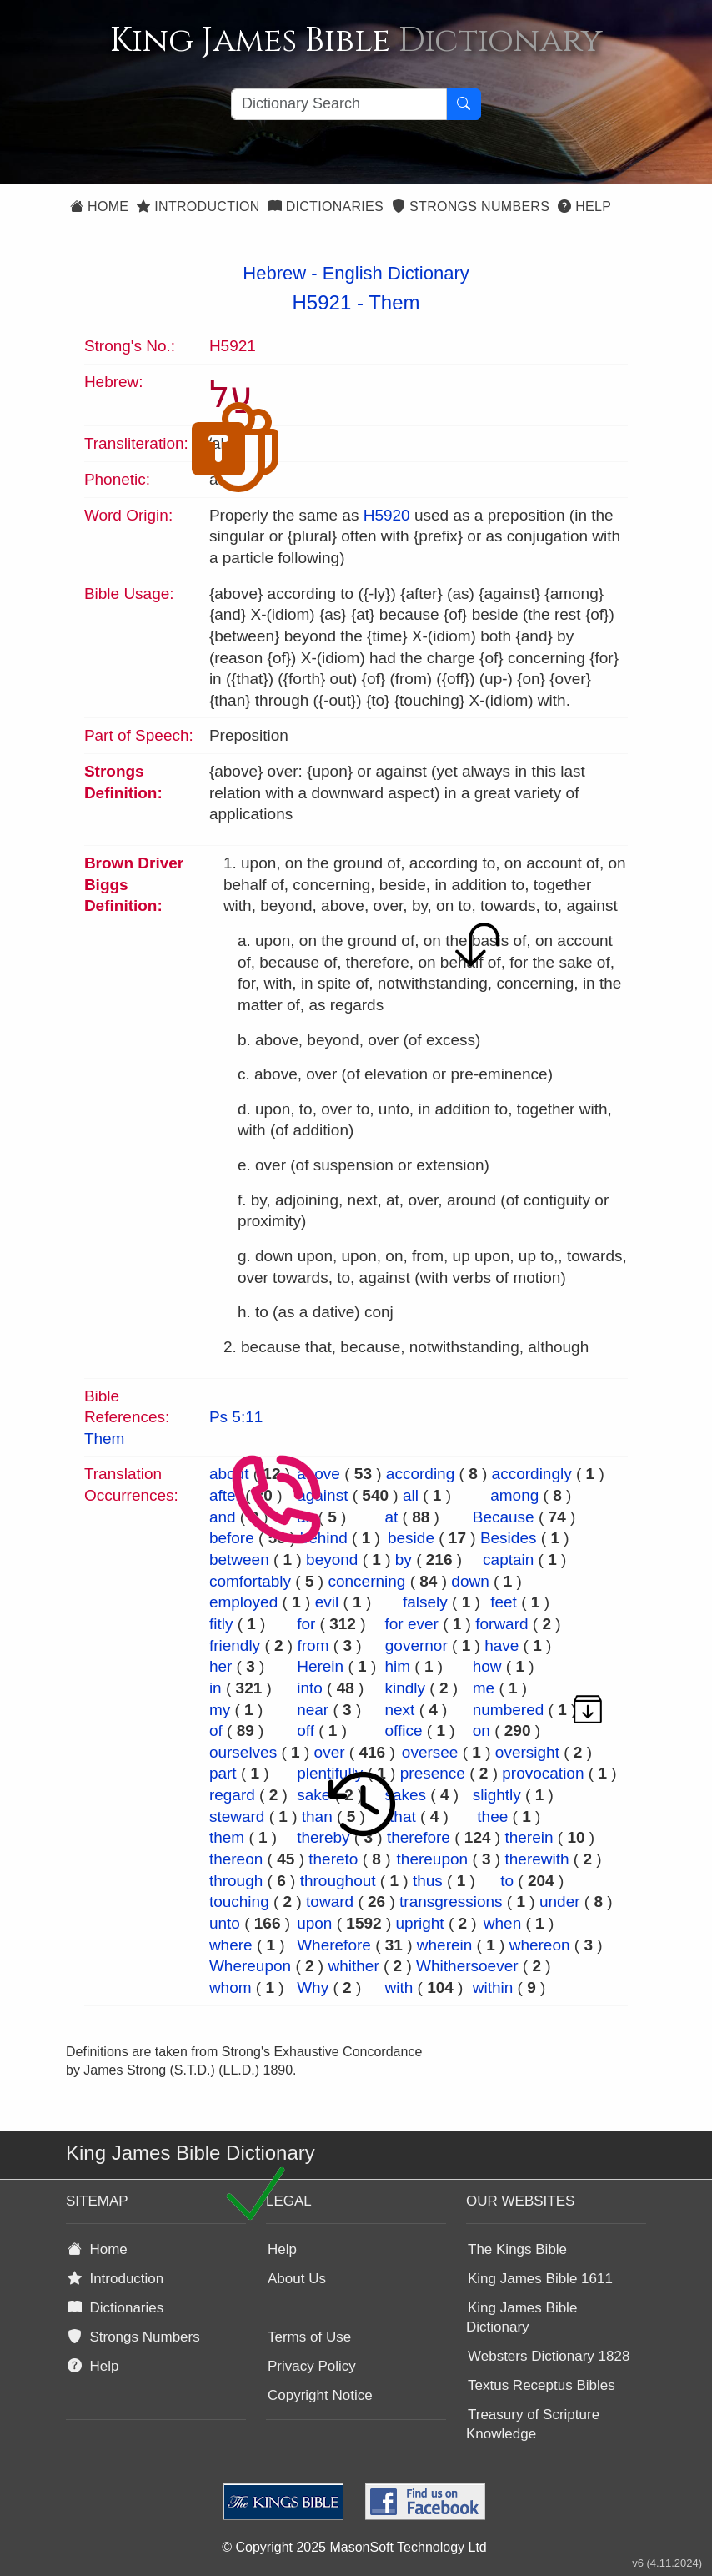 This screenshot has height=2576, width=712. I want to click on download to storage or archive, so click(588, 1709).